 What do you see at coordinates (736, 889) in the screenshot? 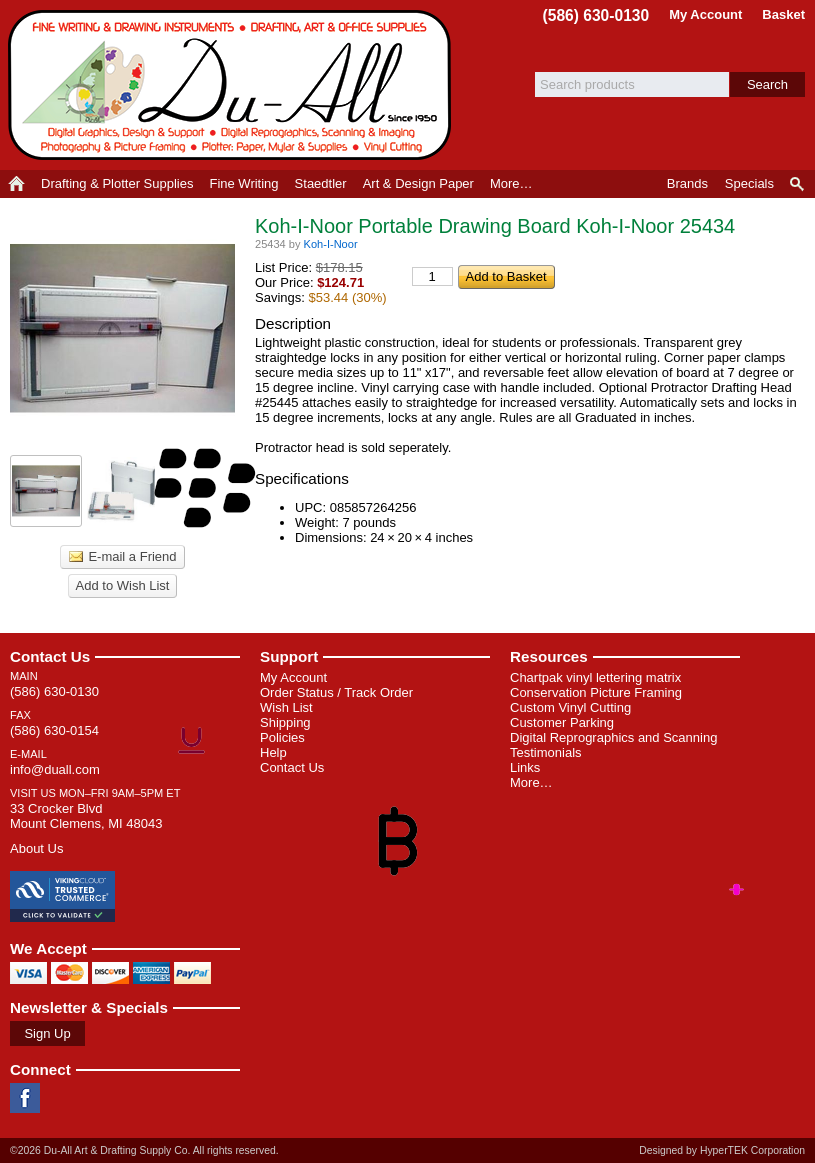
I see `align selected element to vertical center` at bounding box center [736, 889].